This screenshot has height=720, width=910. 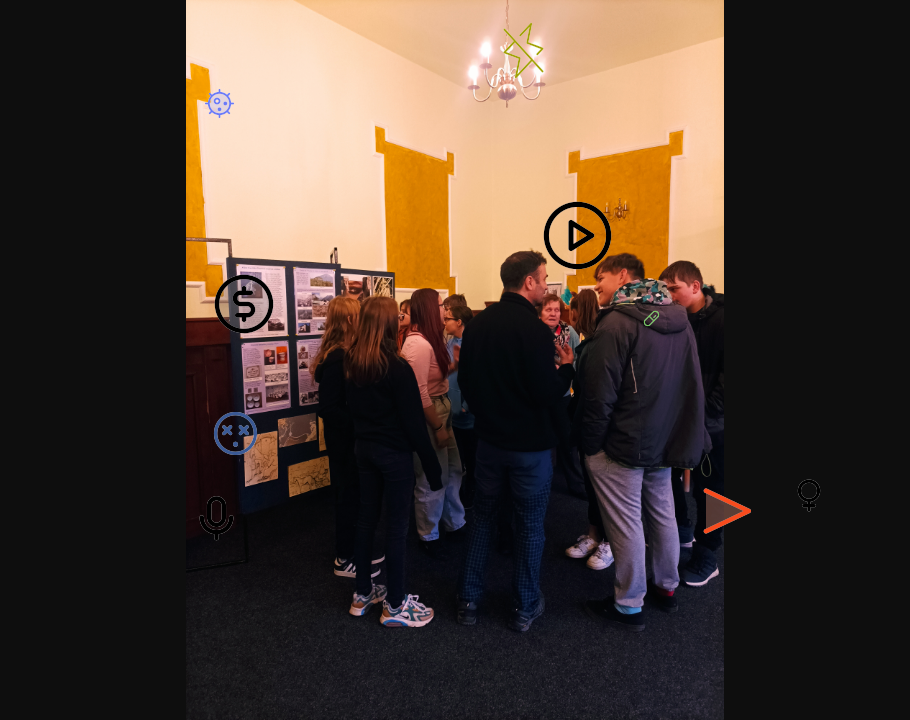 I want to click on disable flash or lightning mode, so click(x=523, y=50).